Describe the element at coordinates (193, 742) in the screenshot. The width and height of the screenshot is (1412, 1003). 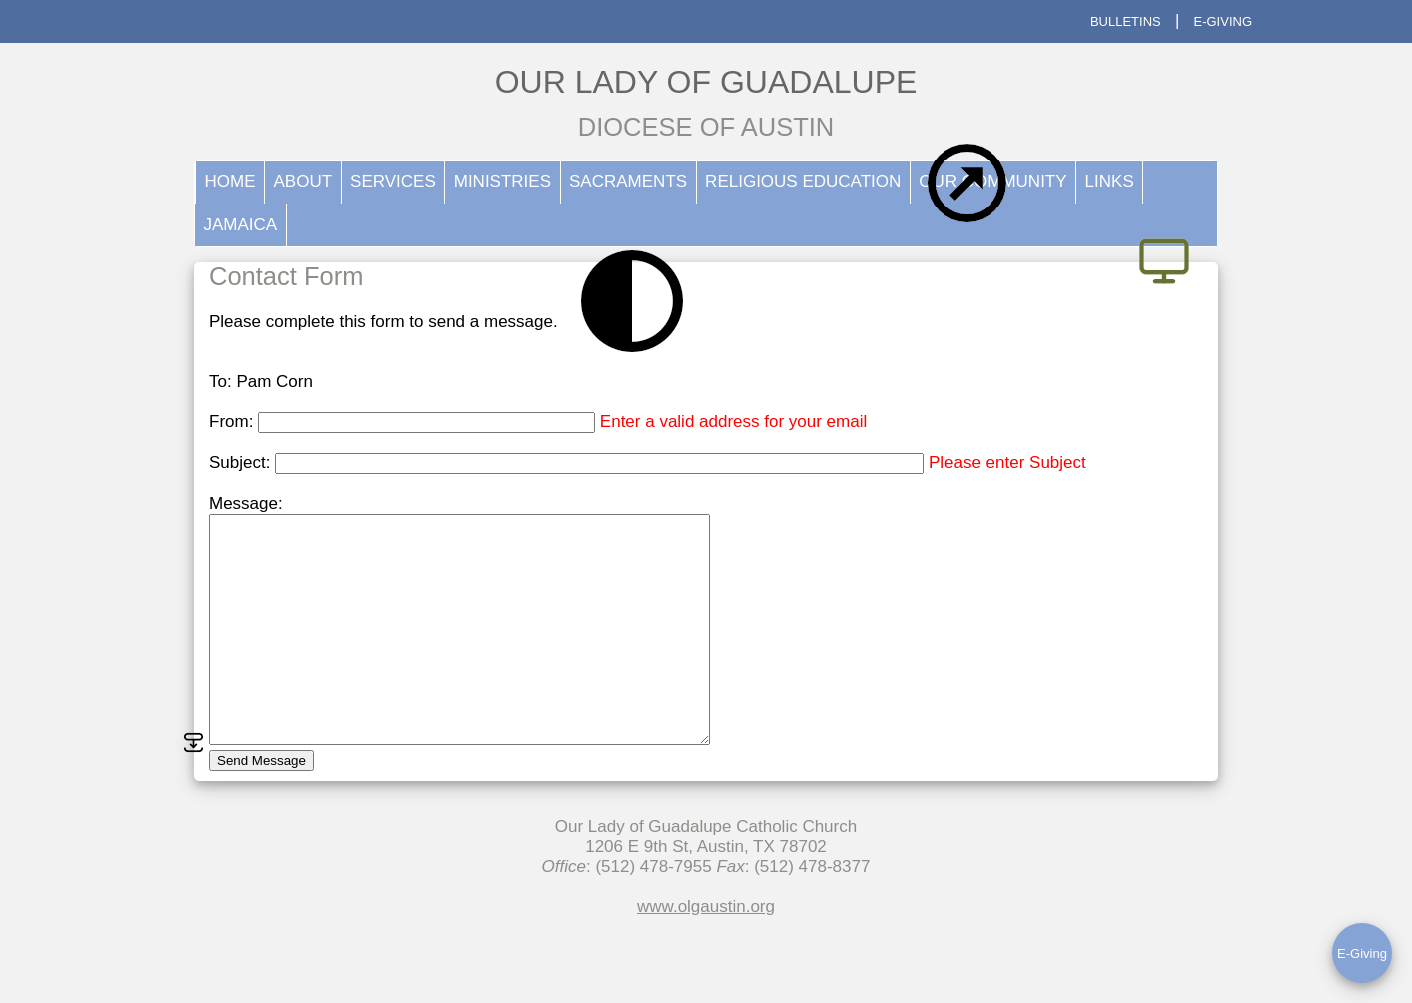
I see `move element to bottom of layout` at that location.